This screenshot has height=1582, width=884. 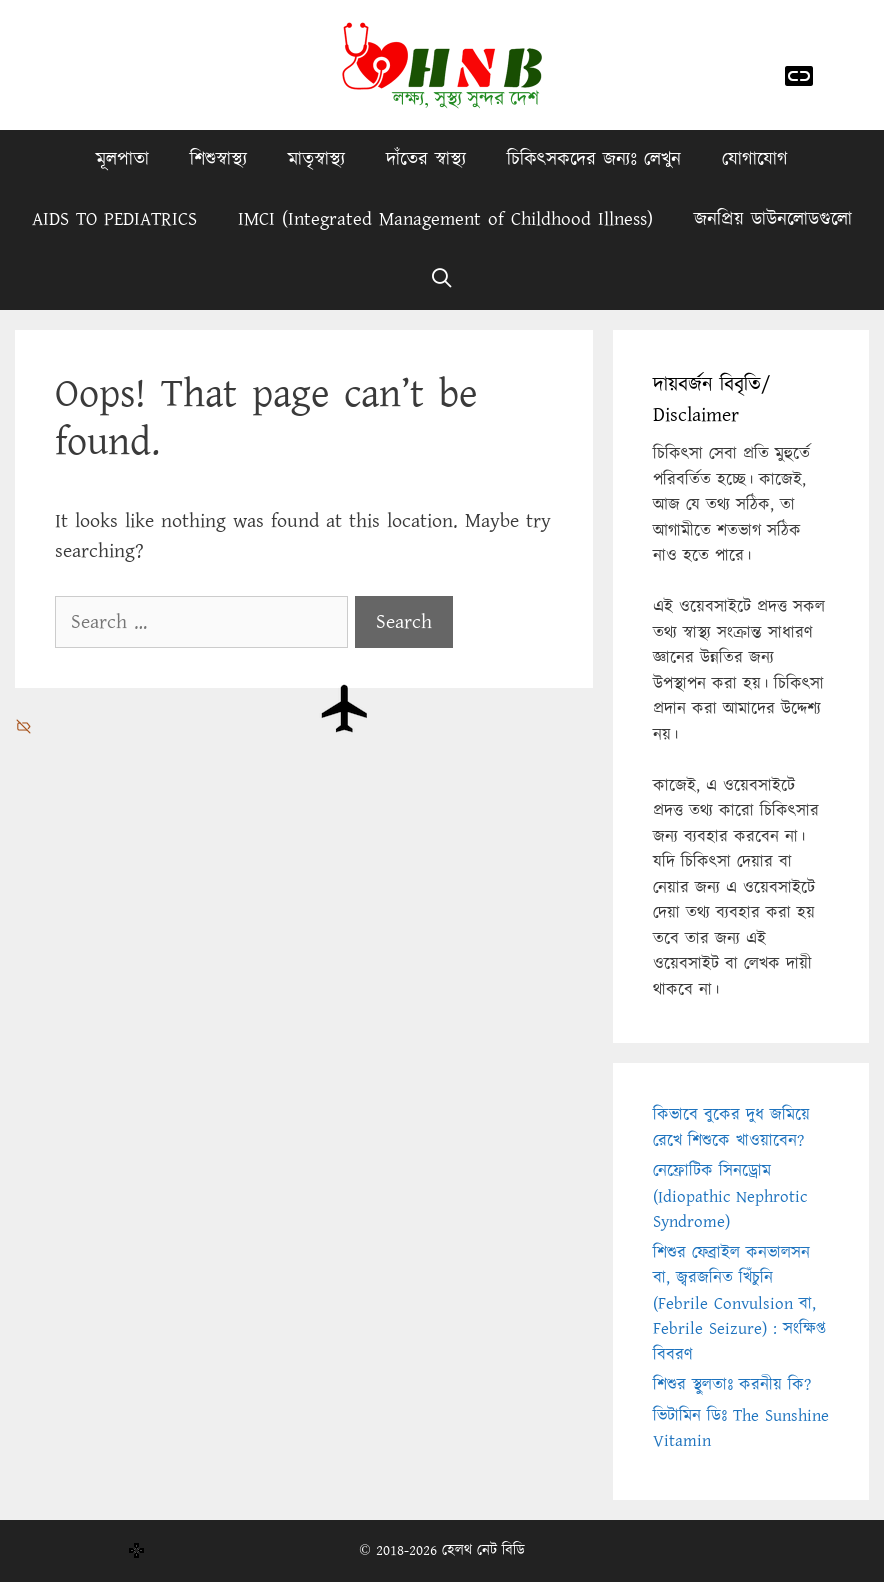 I want to click on unlink or disconnect a shared resource, so click(x=799, y=76).